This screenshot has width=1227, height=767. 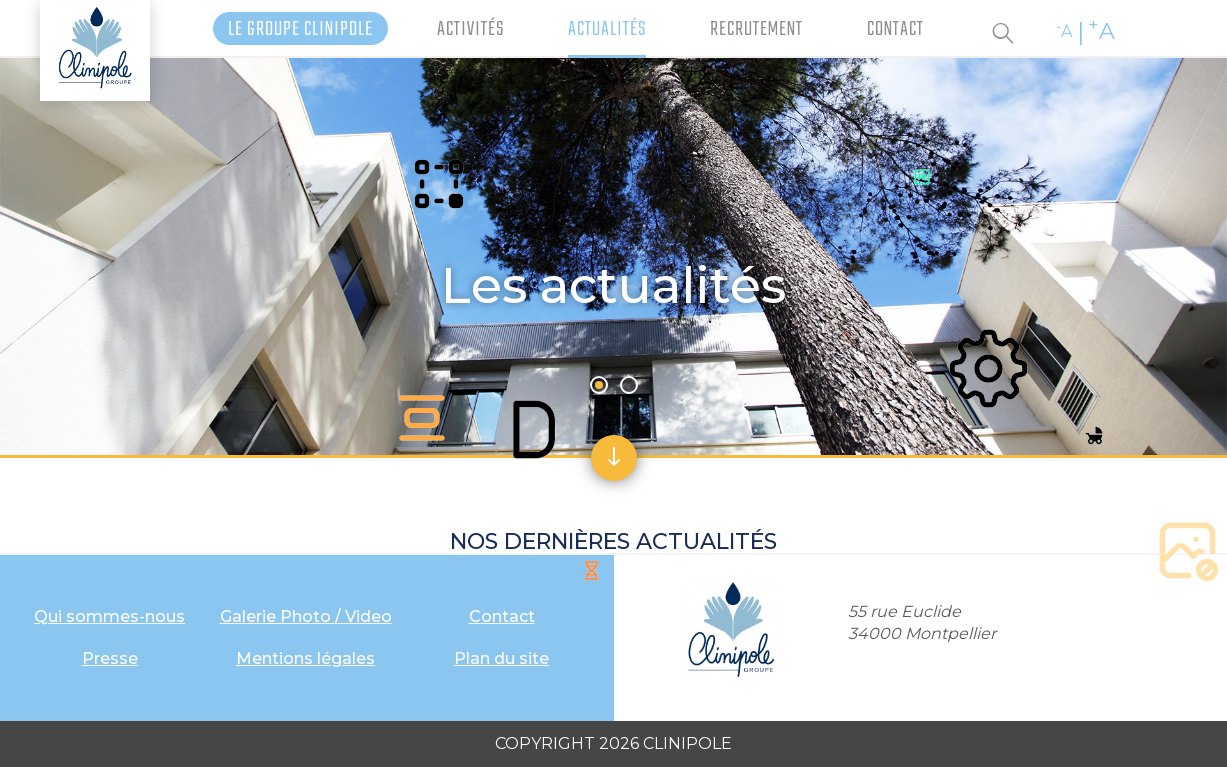 What do you see at coordinates (591, 570) in the screenshot?
I see `view genetic or DNA information` at bounding box center [591, 570].